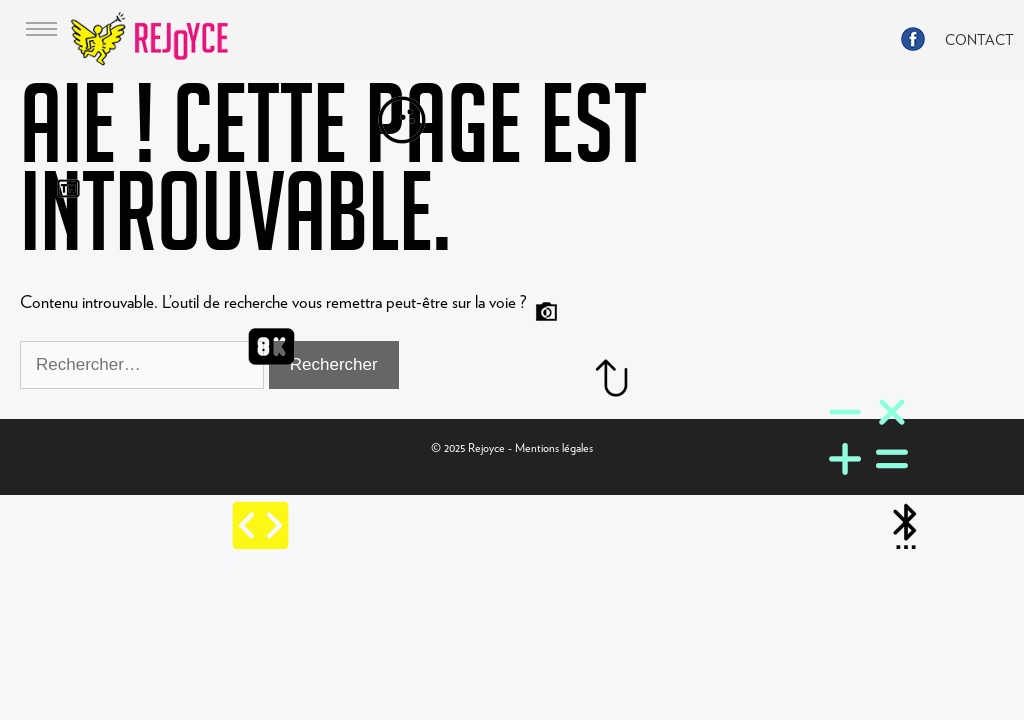 The height and width of the screenshot is (720, 1024). I want to click on access bowling or sports games, so click(402, 120).